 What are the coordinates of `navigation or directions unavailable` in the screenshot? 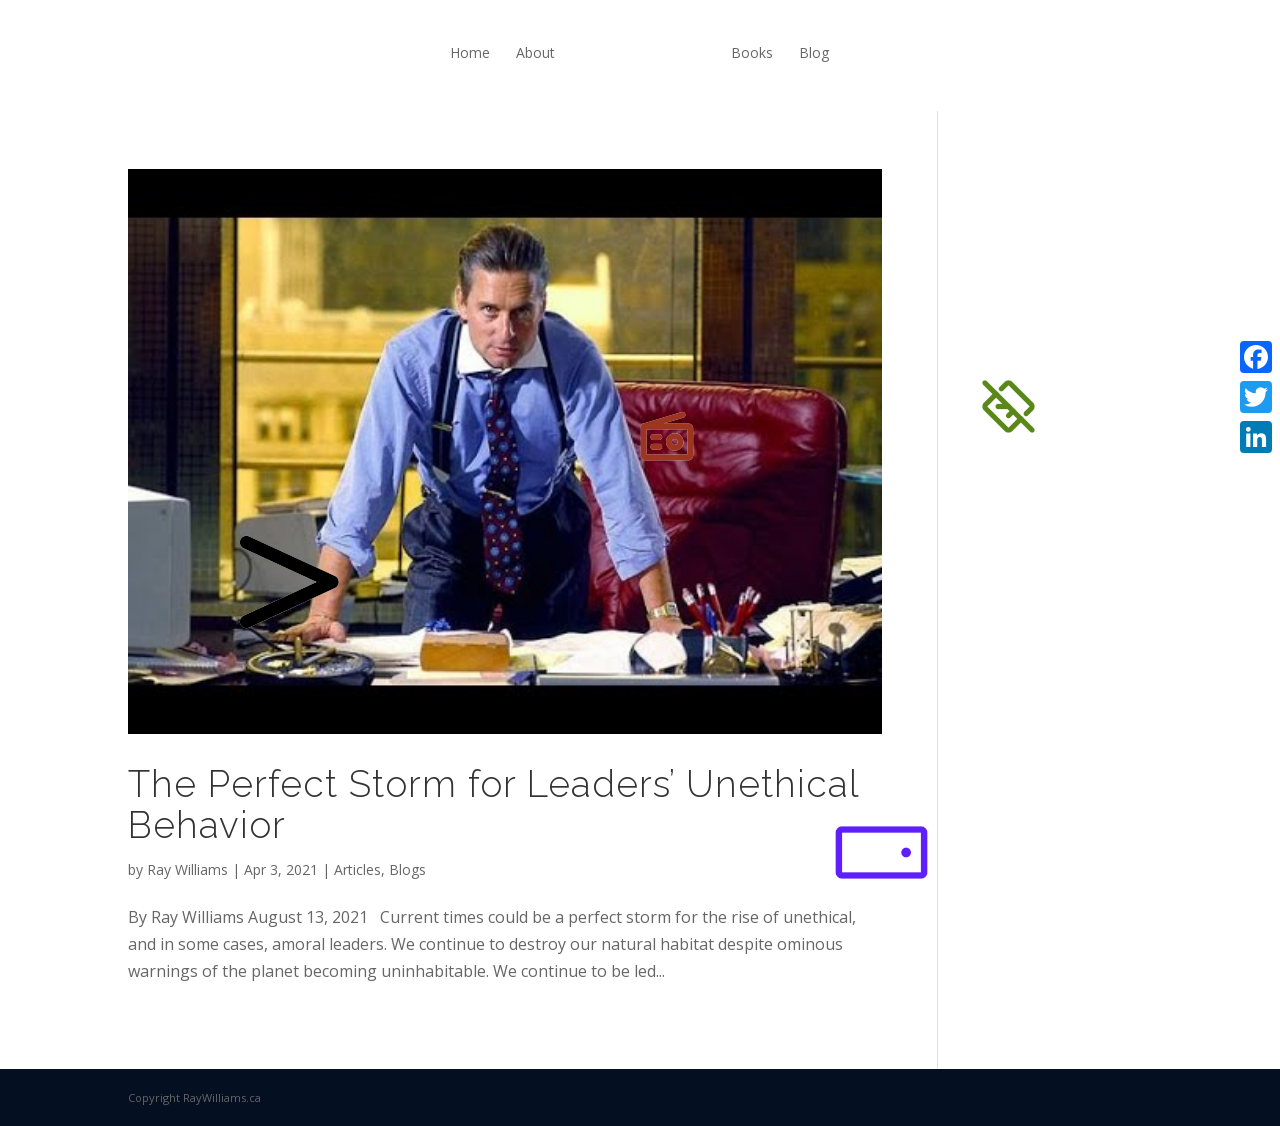 It's located at (1008, 406).